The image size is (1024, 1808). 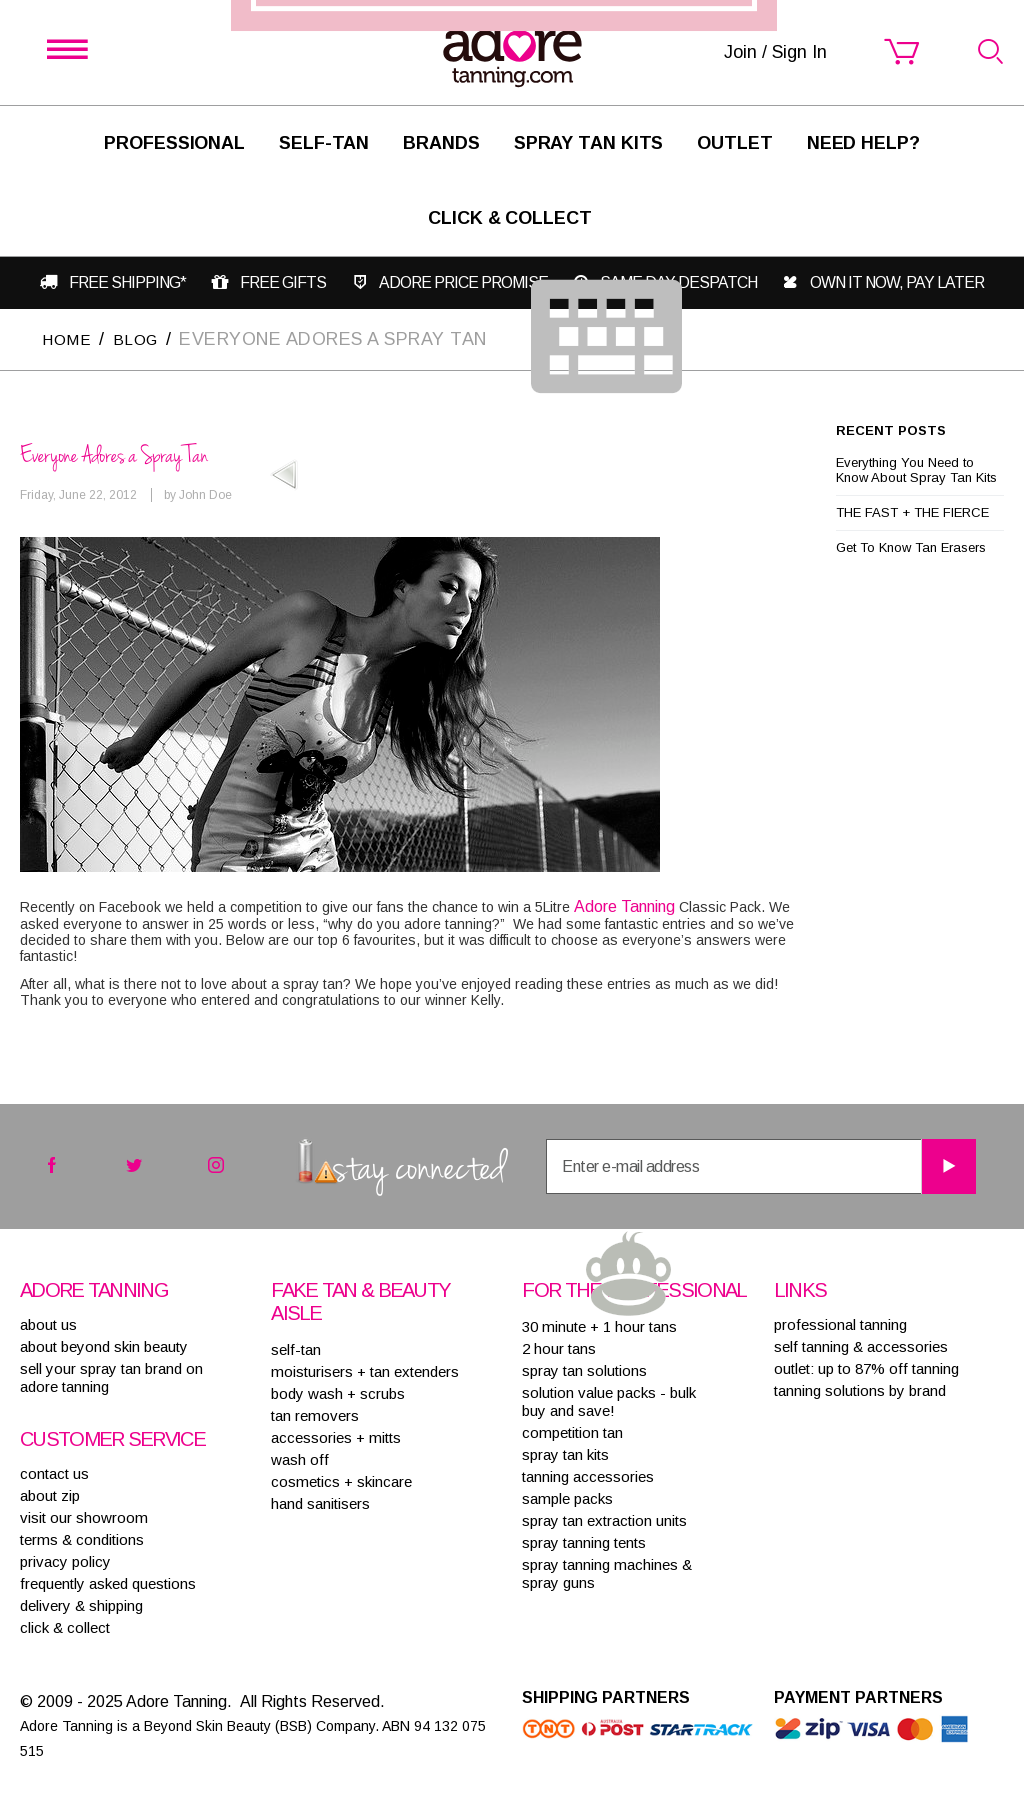 I want to click on indicates low battery warning, so click(x=316, y=1162).